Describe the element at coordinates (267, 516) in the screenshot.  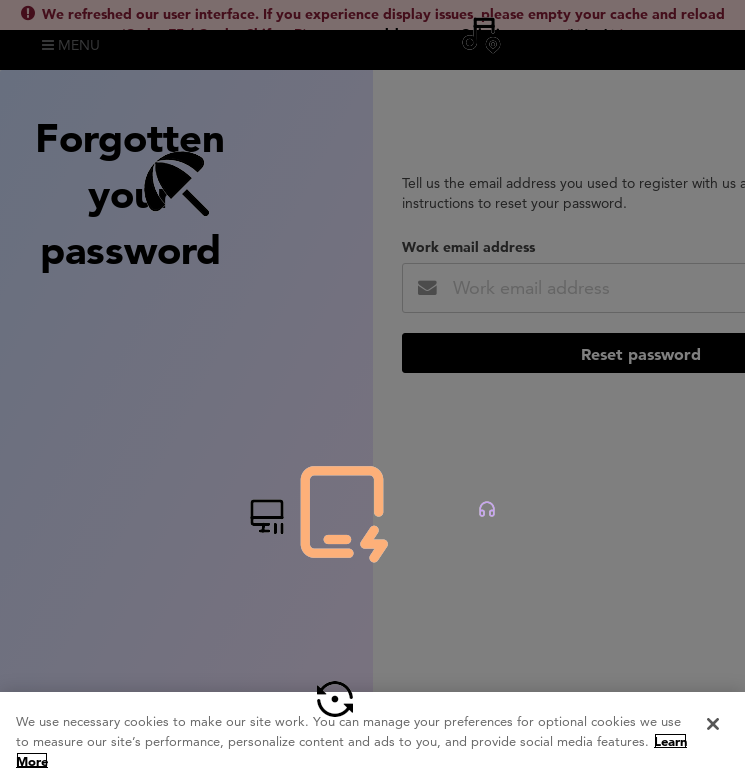
I see `pause media playback on desktop display` at that location.